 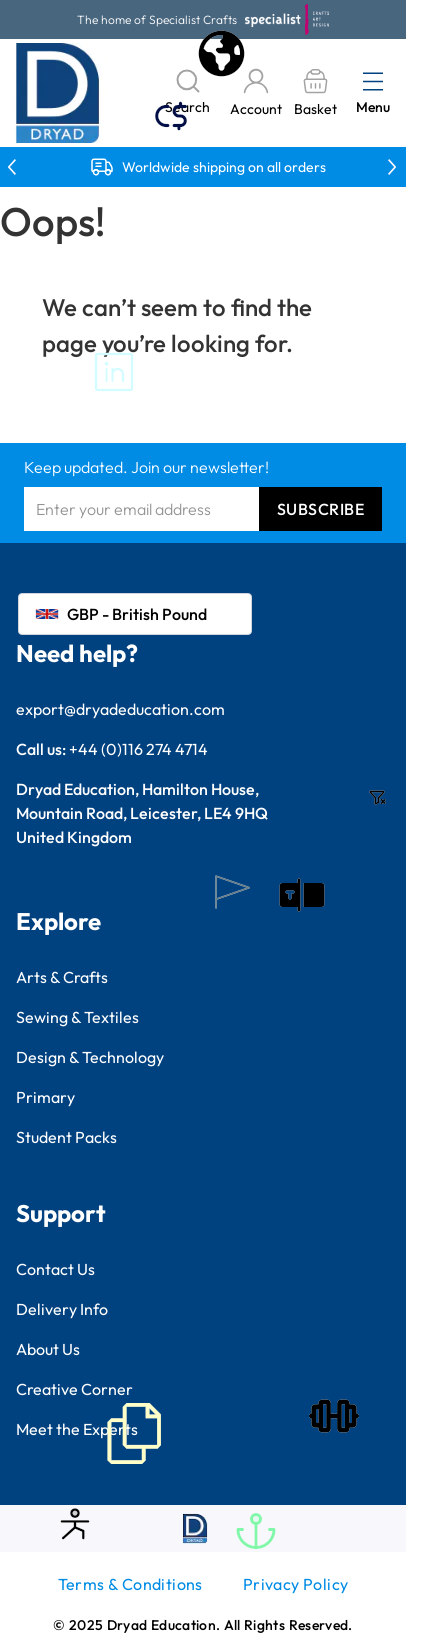 I want to click on switch to global or worldwide view, so click(x=221, y=53).